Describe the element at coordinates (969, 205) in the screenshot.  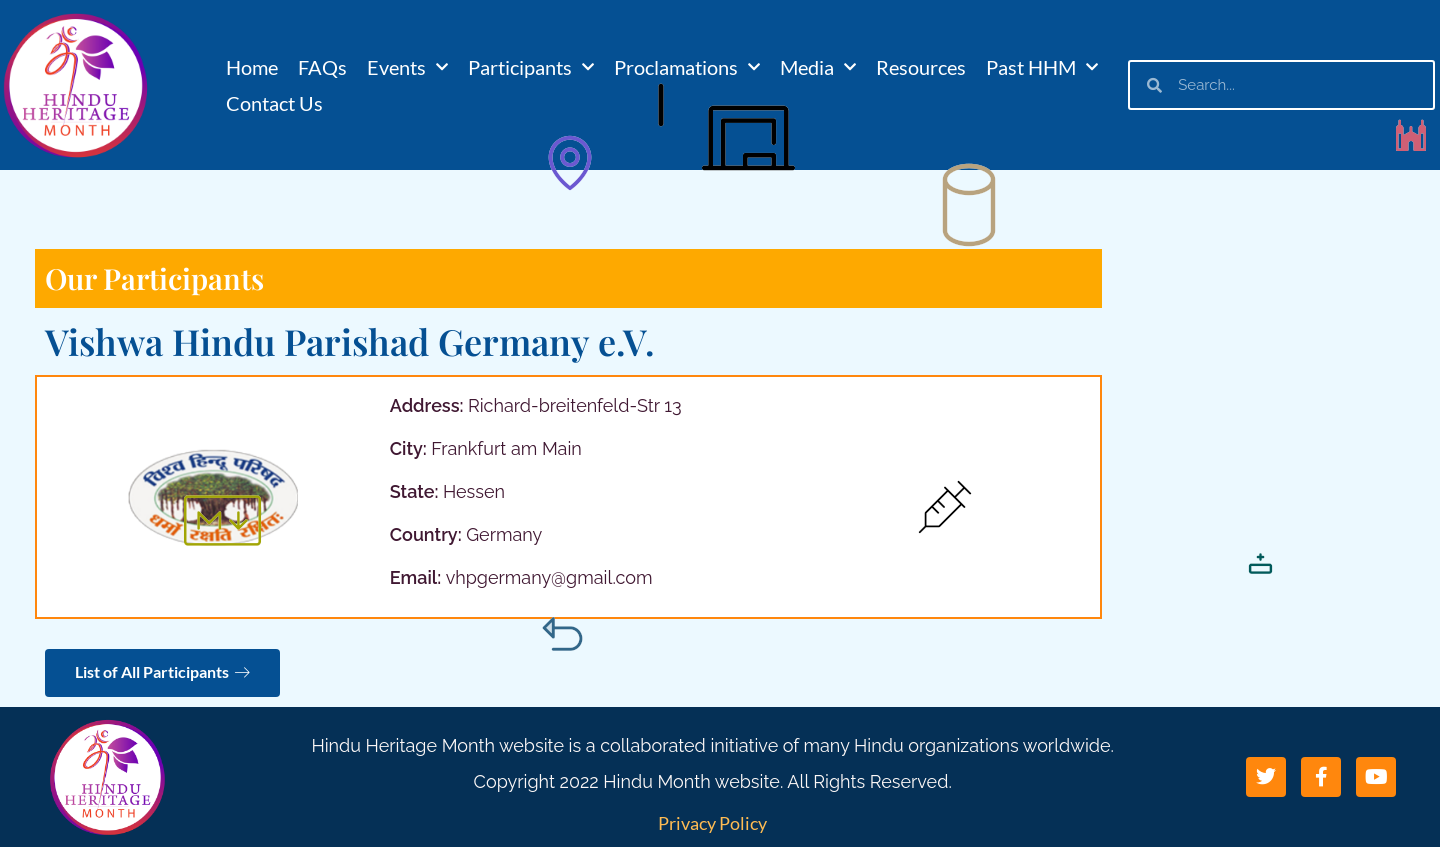
I see `database or data storage` at that location.